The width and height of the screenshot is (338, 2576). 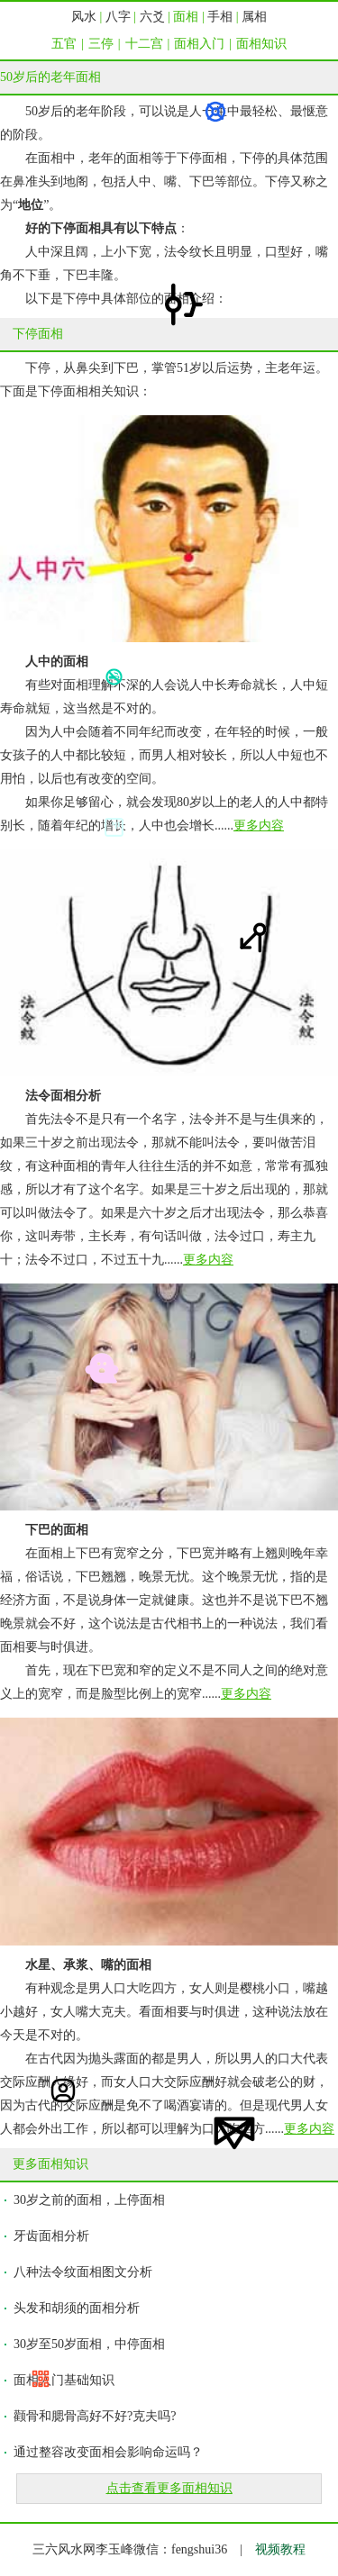 I want to click on perform a git cherry-pick operation, so click(x=184, y=304).